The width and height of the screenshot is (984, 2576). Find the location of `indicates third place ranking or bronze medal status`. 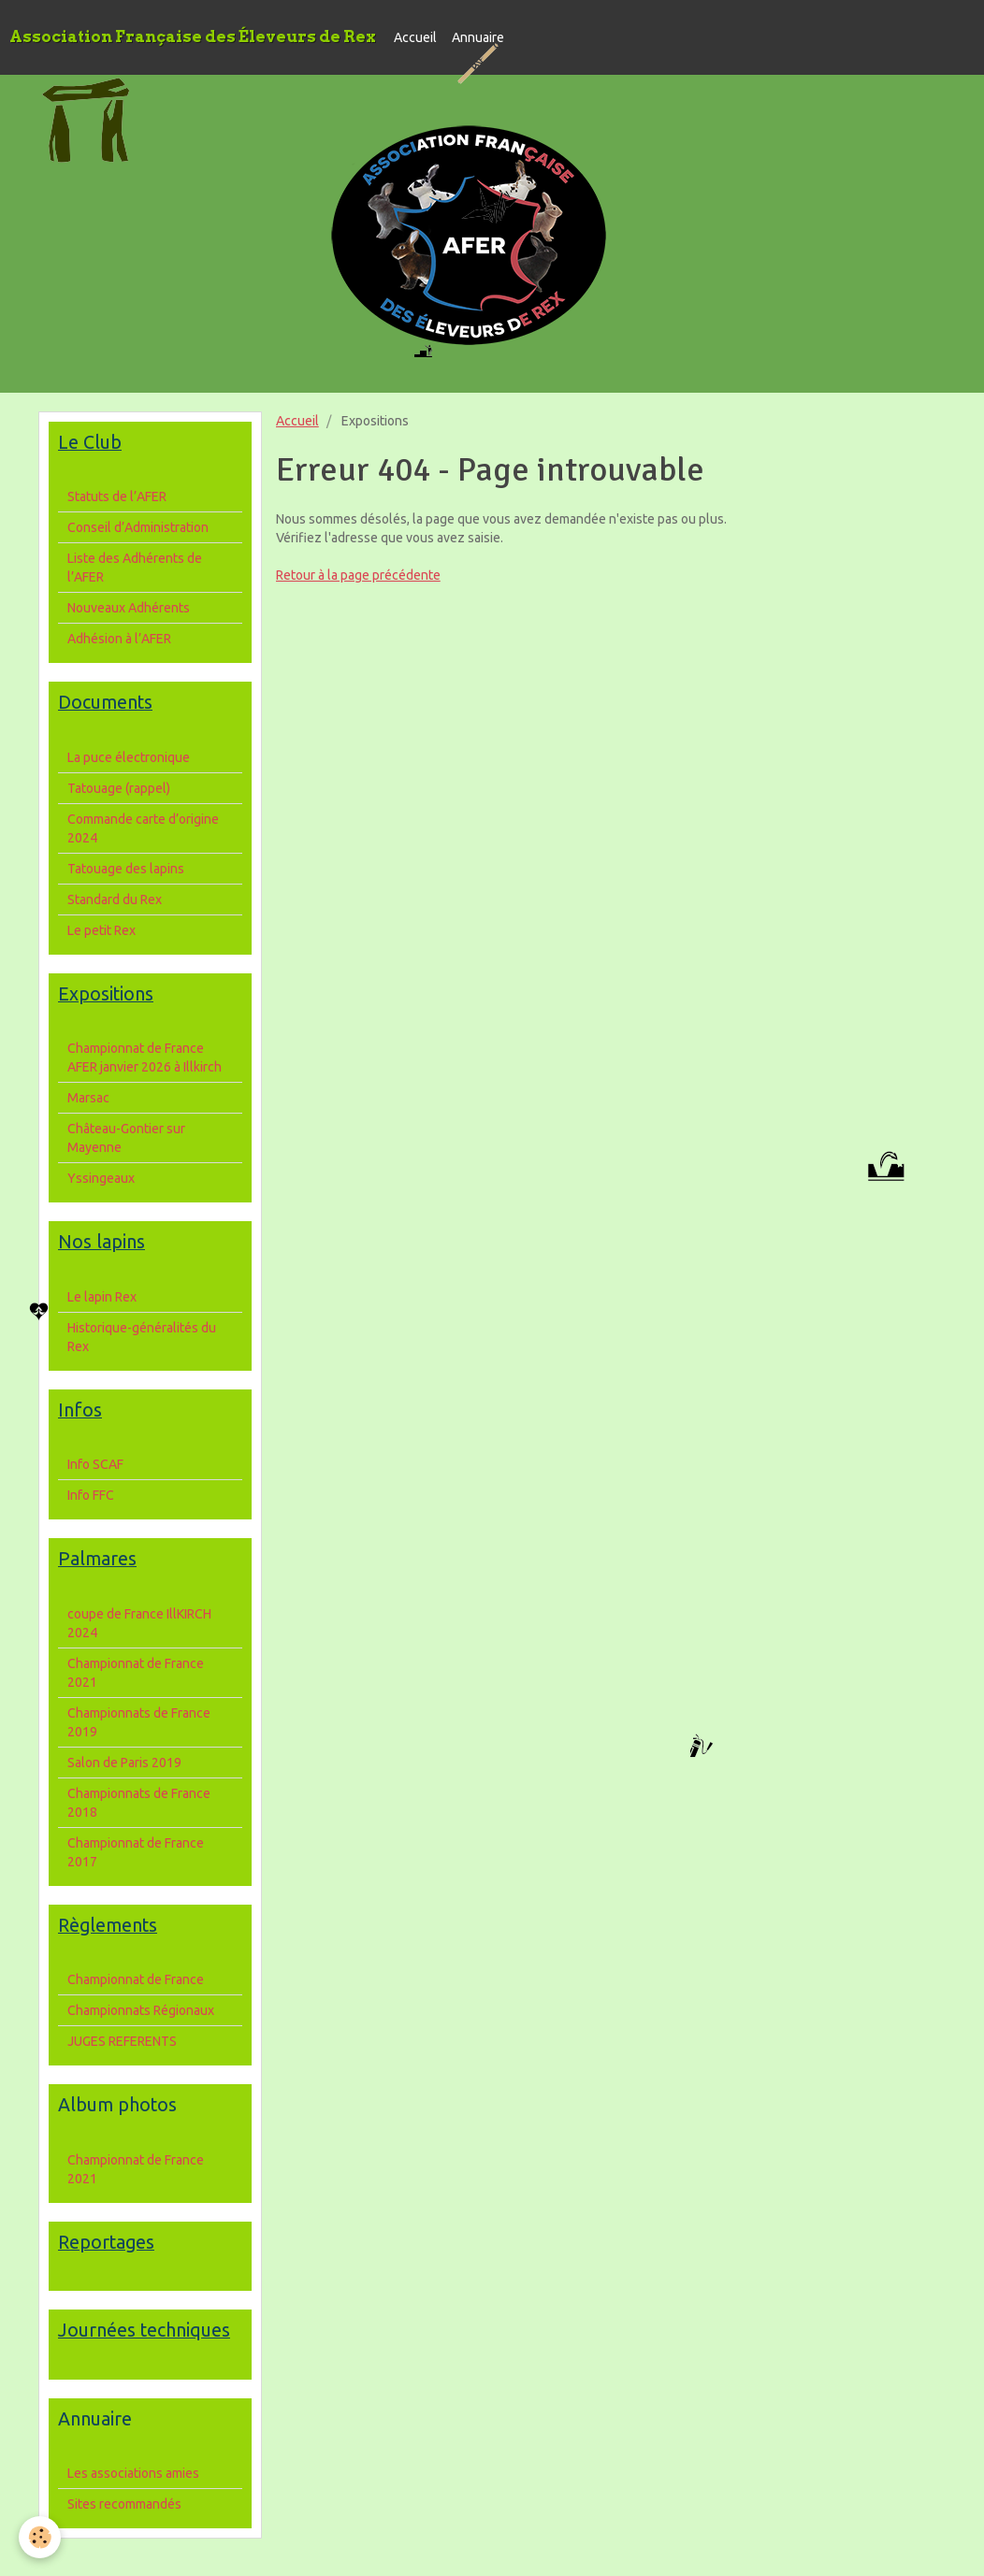

indicates third place ranking or bronze medal status is located at coordinates (423, 348).